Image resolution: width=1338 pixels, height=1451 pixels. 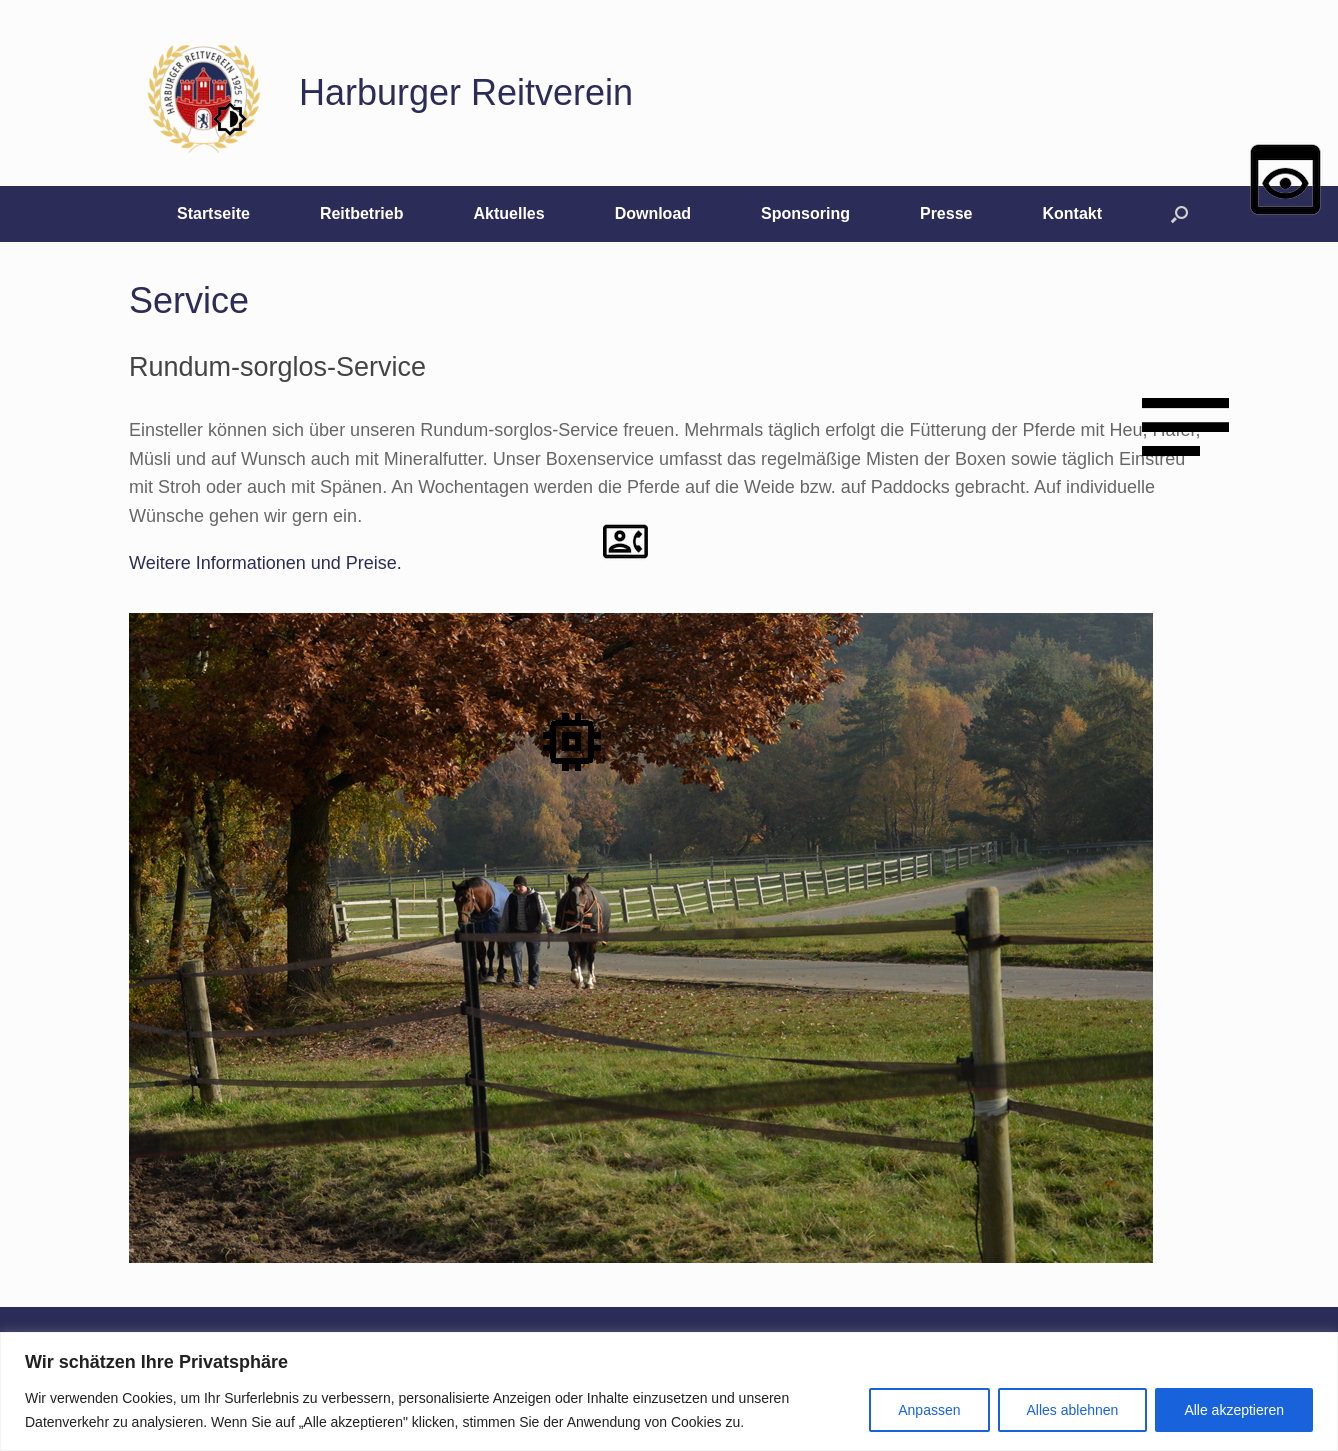 I want to click on preview file or document before opening, so click(x=1285, y=179).